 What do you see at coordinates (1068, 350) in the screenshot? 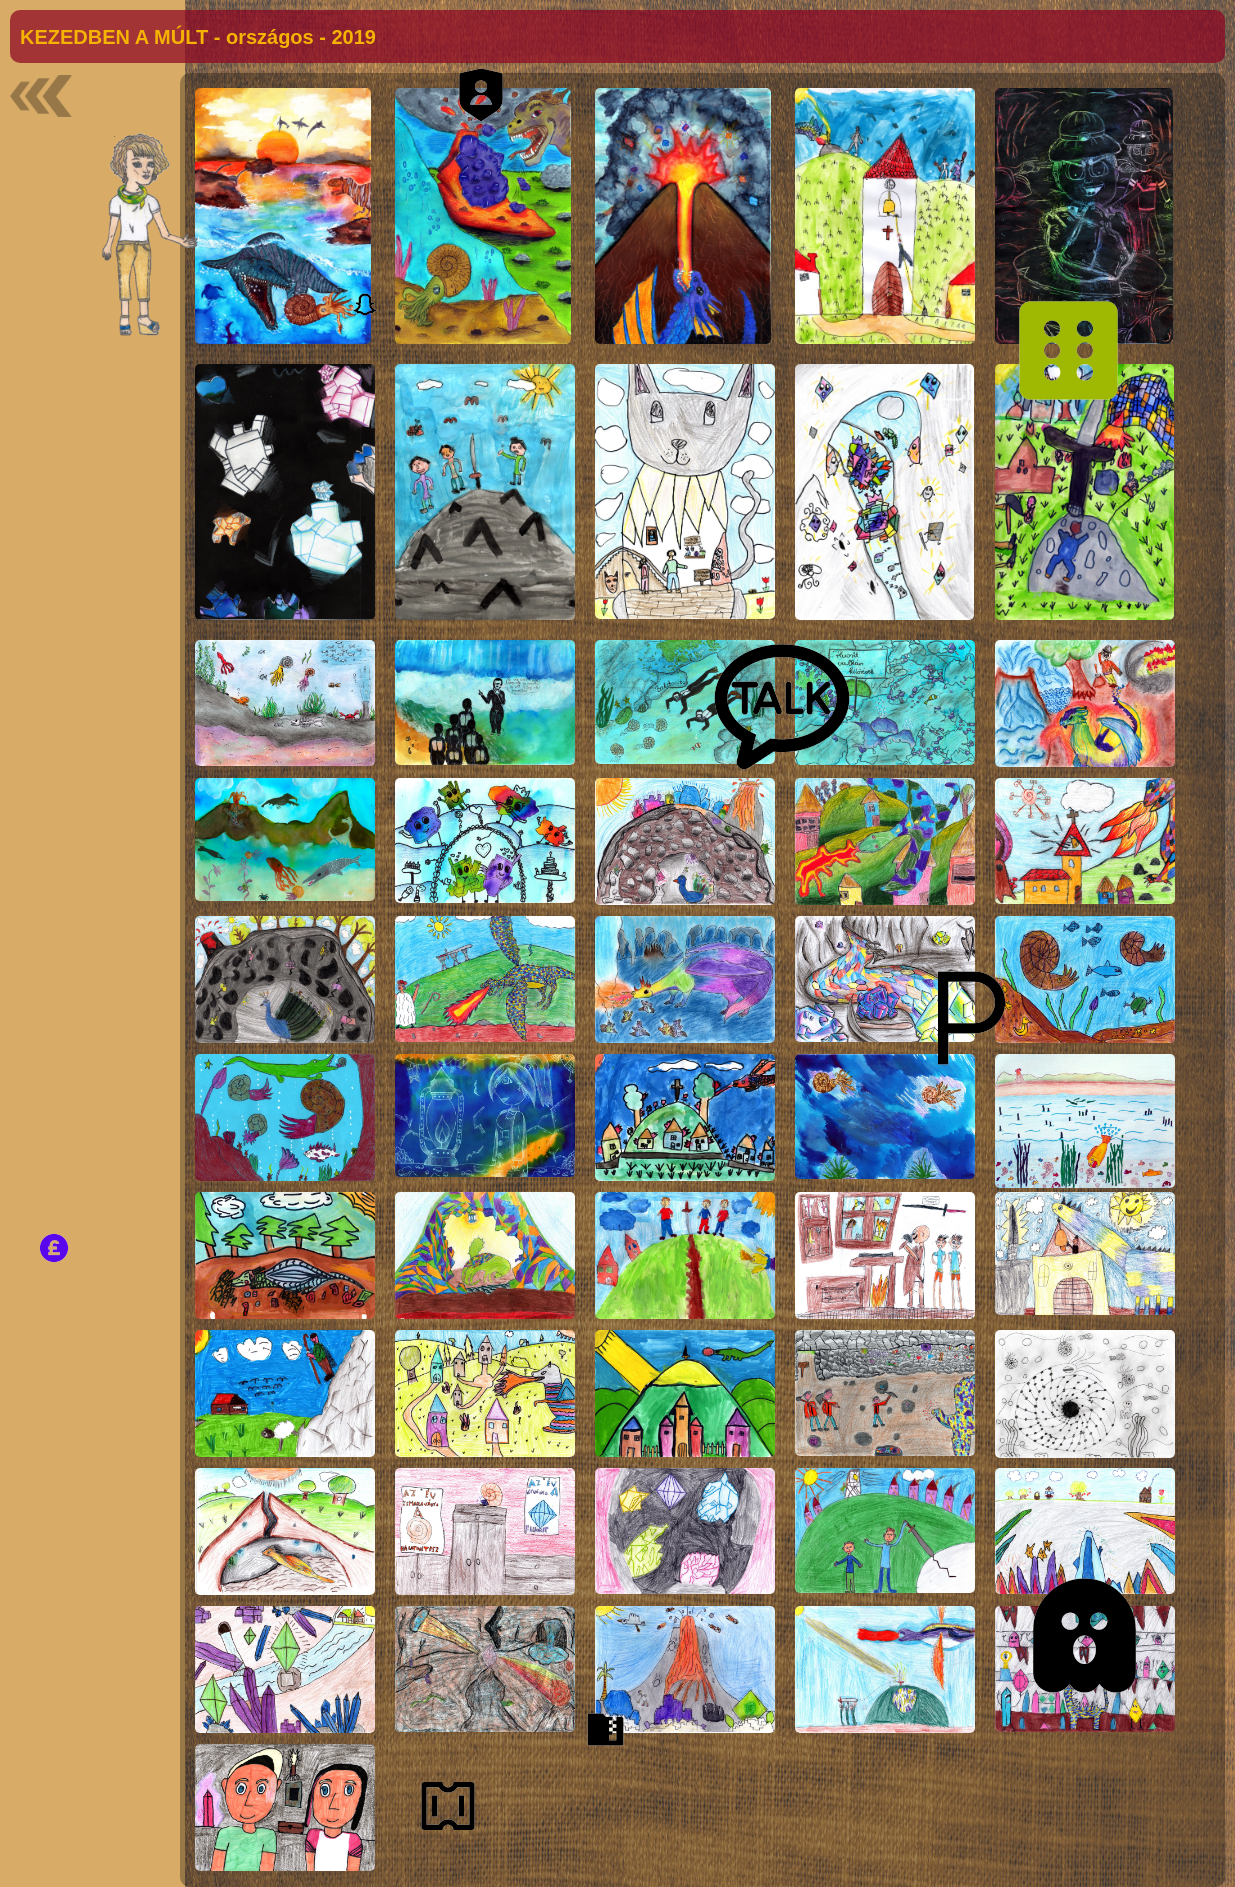
I see `roll the dice or generate a random result` at bounding box center [1068, 350].